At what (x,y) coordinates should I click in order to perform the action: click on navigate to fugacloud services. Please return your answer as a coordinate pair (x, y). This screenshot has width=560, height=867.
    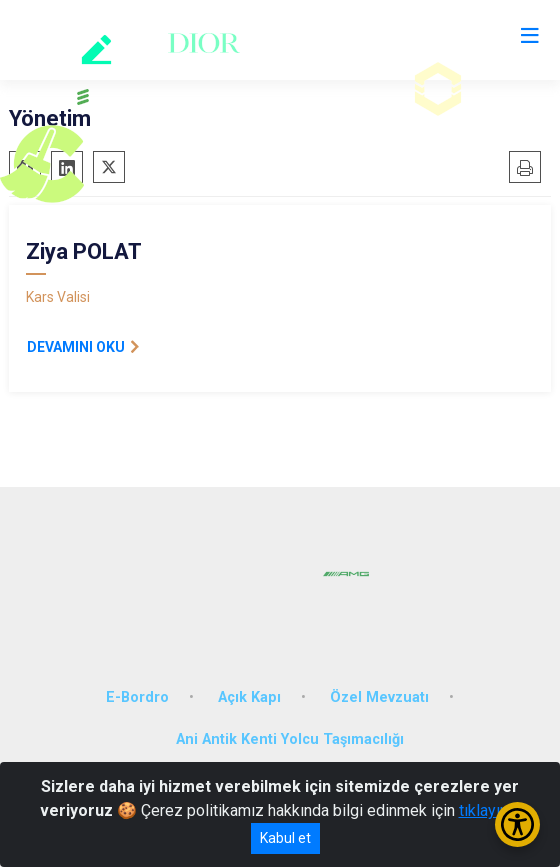
    Looking at the image, I should click on (438, 89).